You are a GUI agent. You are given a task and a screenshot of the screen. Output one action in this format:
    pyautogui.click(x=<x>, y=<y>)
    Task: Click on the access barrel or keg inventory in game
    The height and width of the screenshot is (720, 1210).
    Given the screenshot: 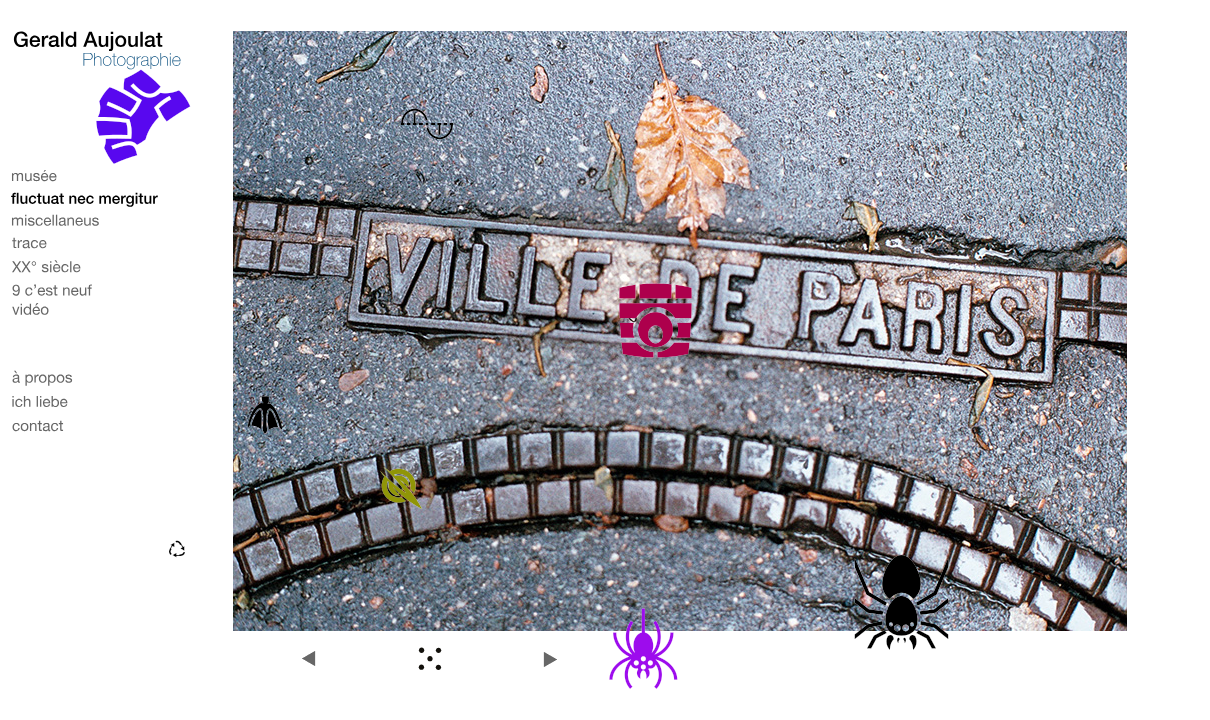 What is the action you would take?
    pyautogui.click(x=655, y=320)
    